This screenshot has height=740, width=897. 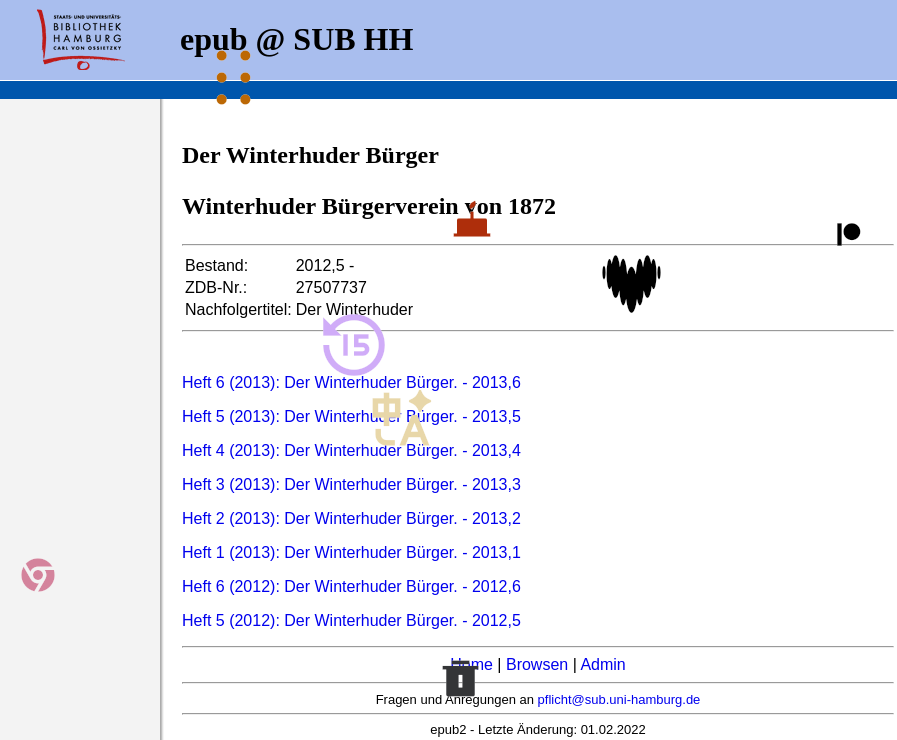 What do you see at coordinates (400, 420) in the screenshot?
I see `translate text using AI` at bounding box center [400, 420].